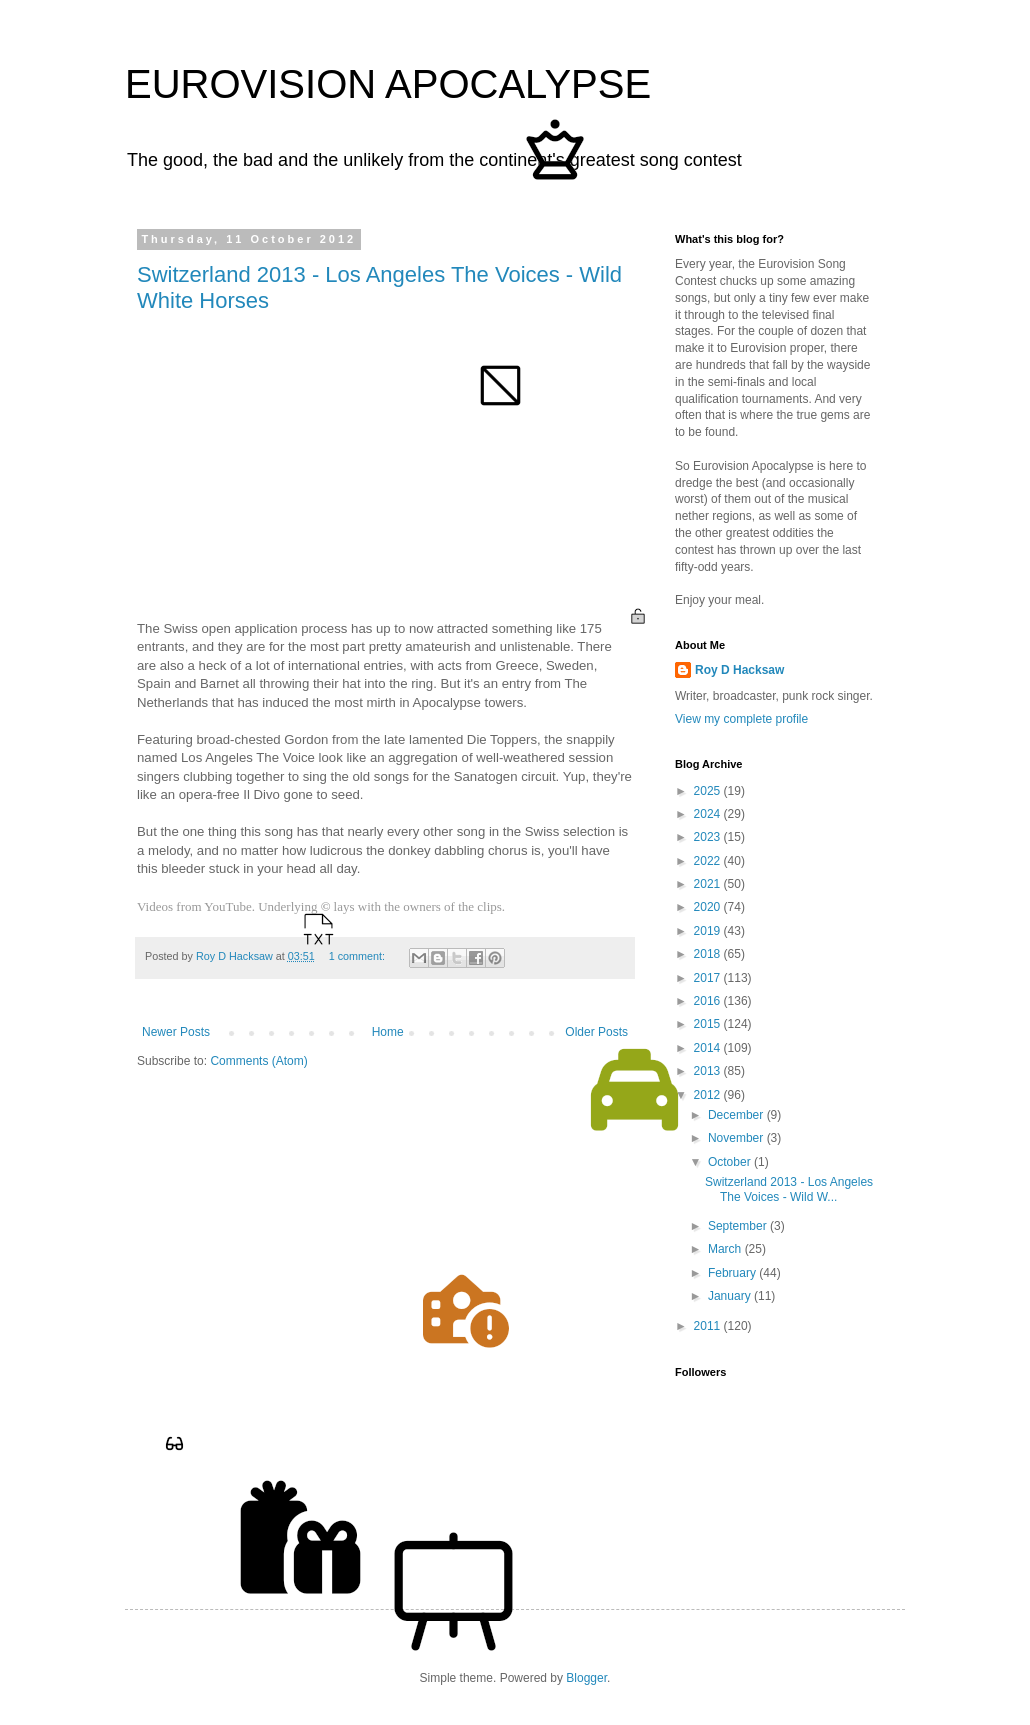 The width and height of the screenshot is (1030, 1725). Describe the element at coordinates (453, 1591) in the screenshot. I see `open presentation or slideshow mode` at that location.